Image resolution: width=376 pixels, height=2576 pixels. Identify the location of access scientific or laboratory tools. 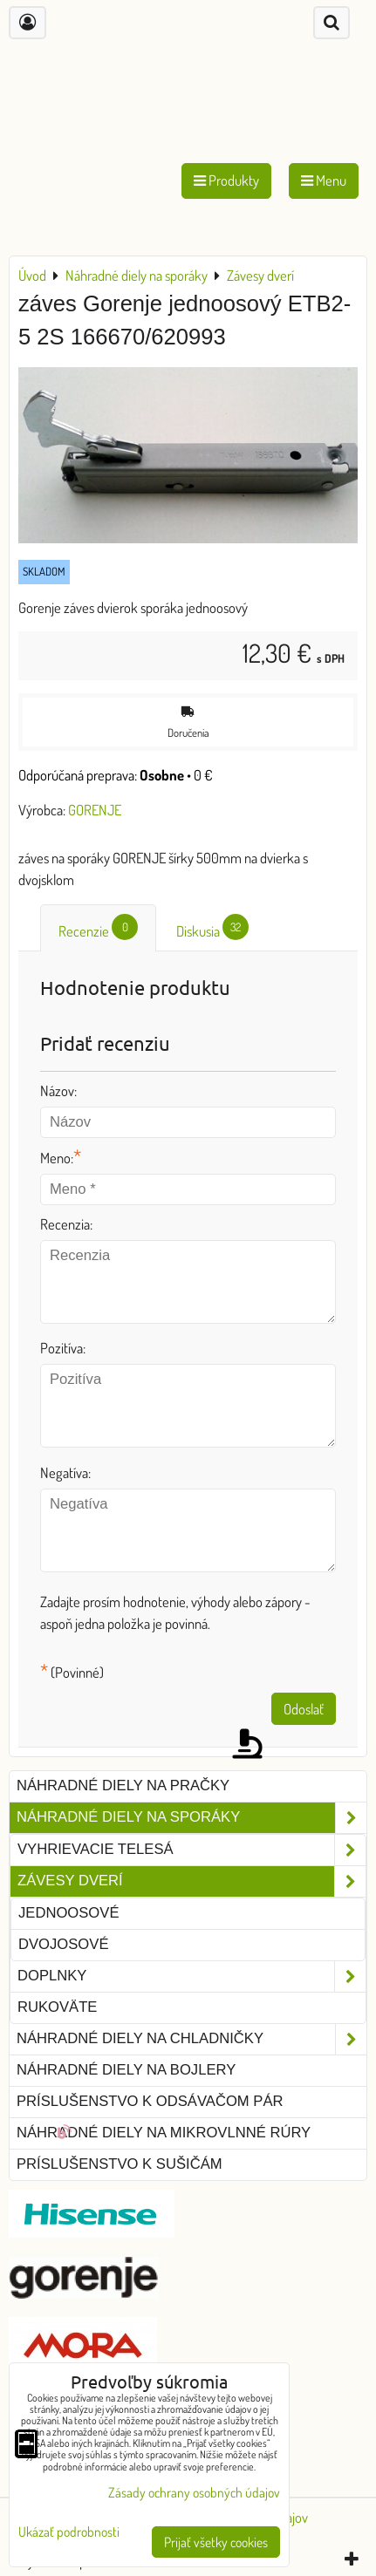
(247, 1743).